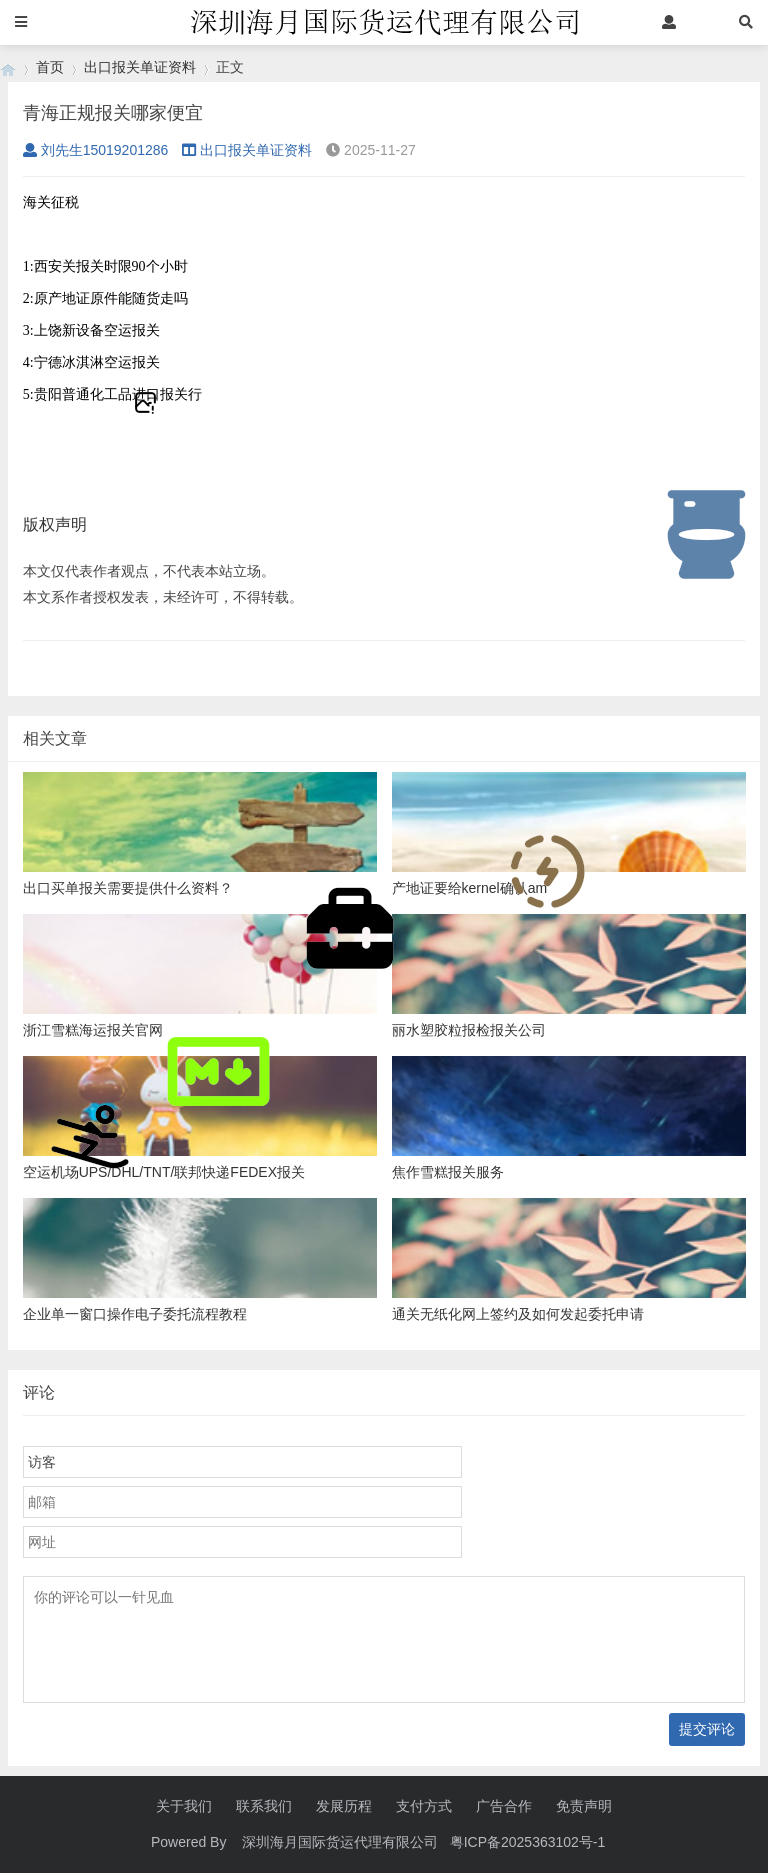  Describe the element at coordinates (706, 534) in the screenshot. I see `indicates restroom or bathroom location` at that location.